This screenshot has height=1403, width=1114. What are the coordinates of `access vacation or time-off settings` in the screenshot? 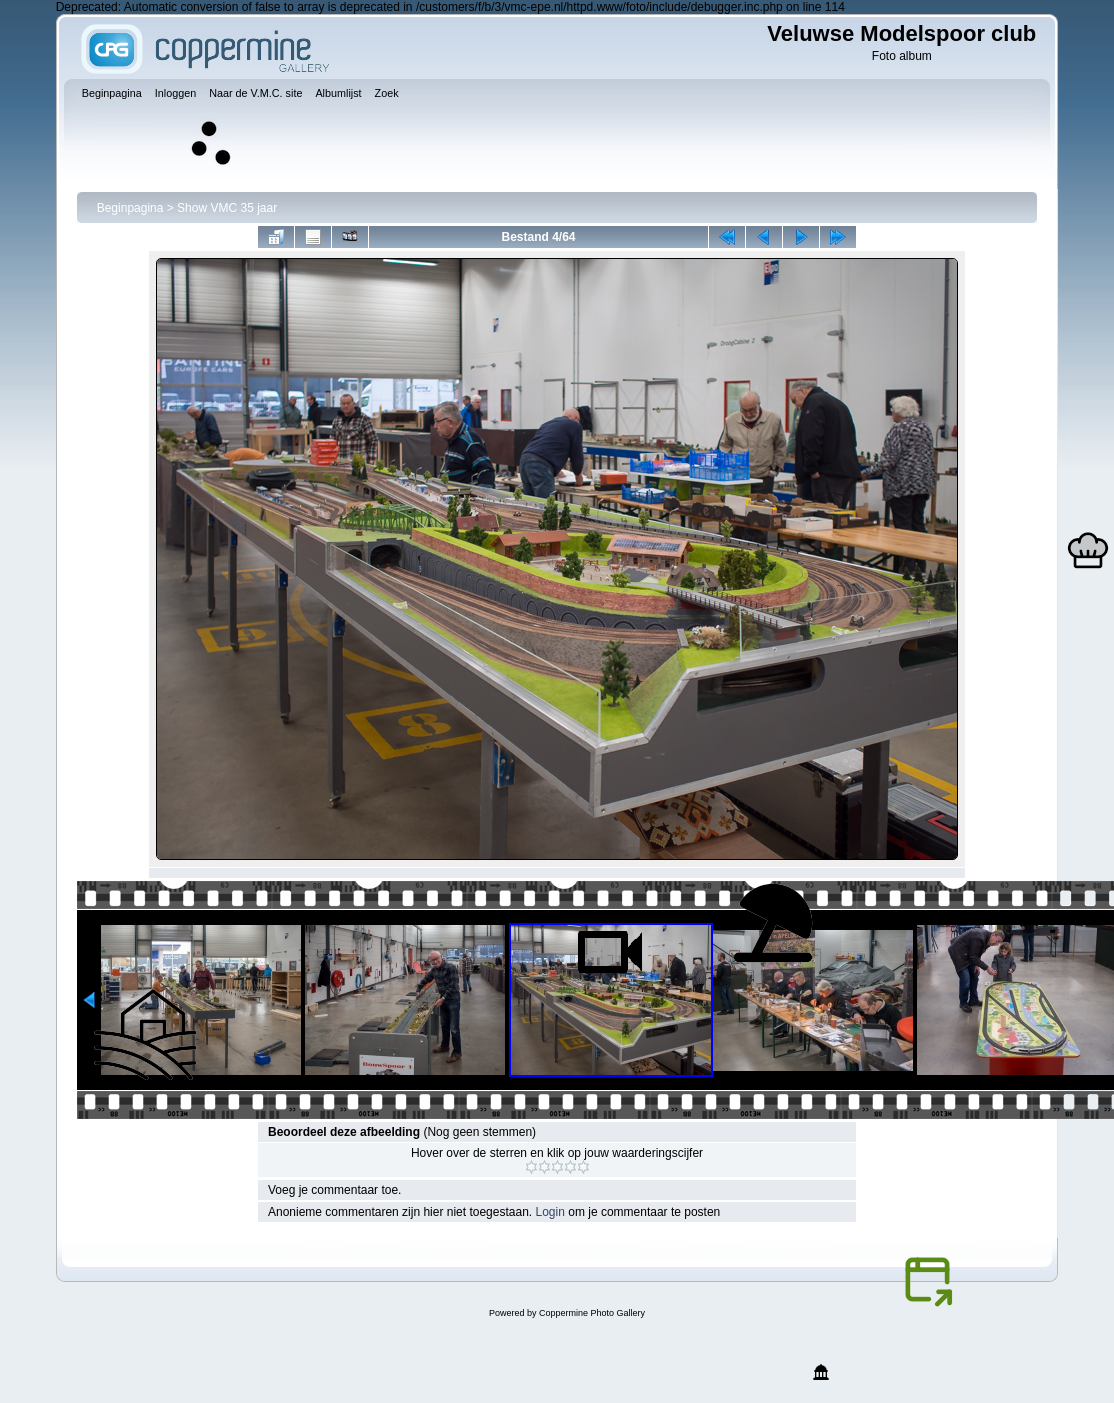 It's located at (773, 923).